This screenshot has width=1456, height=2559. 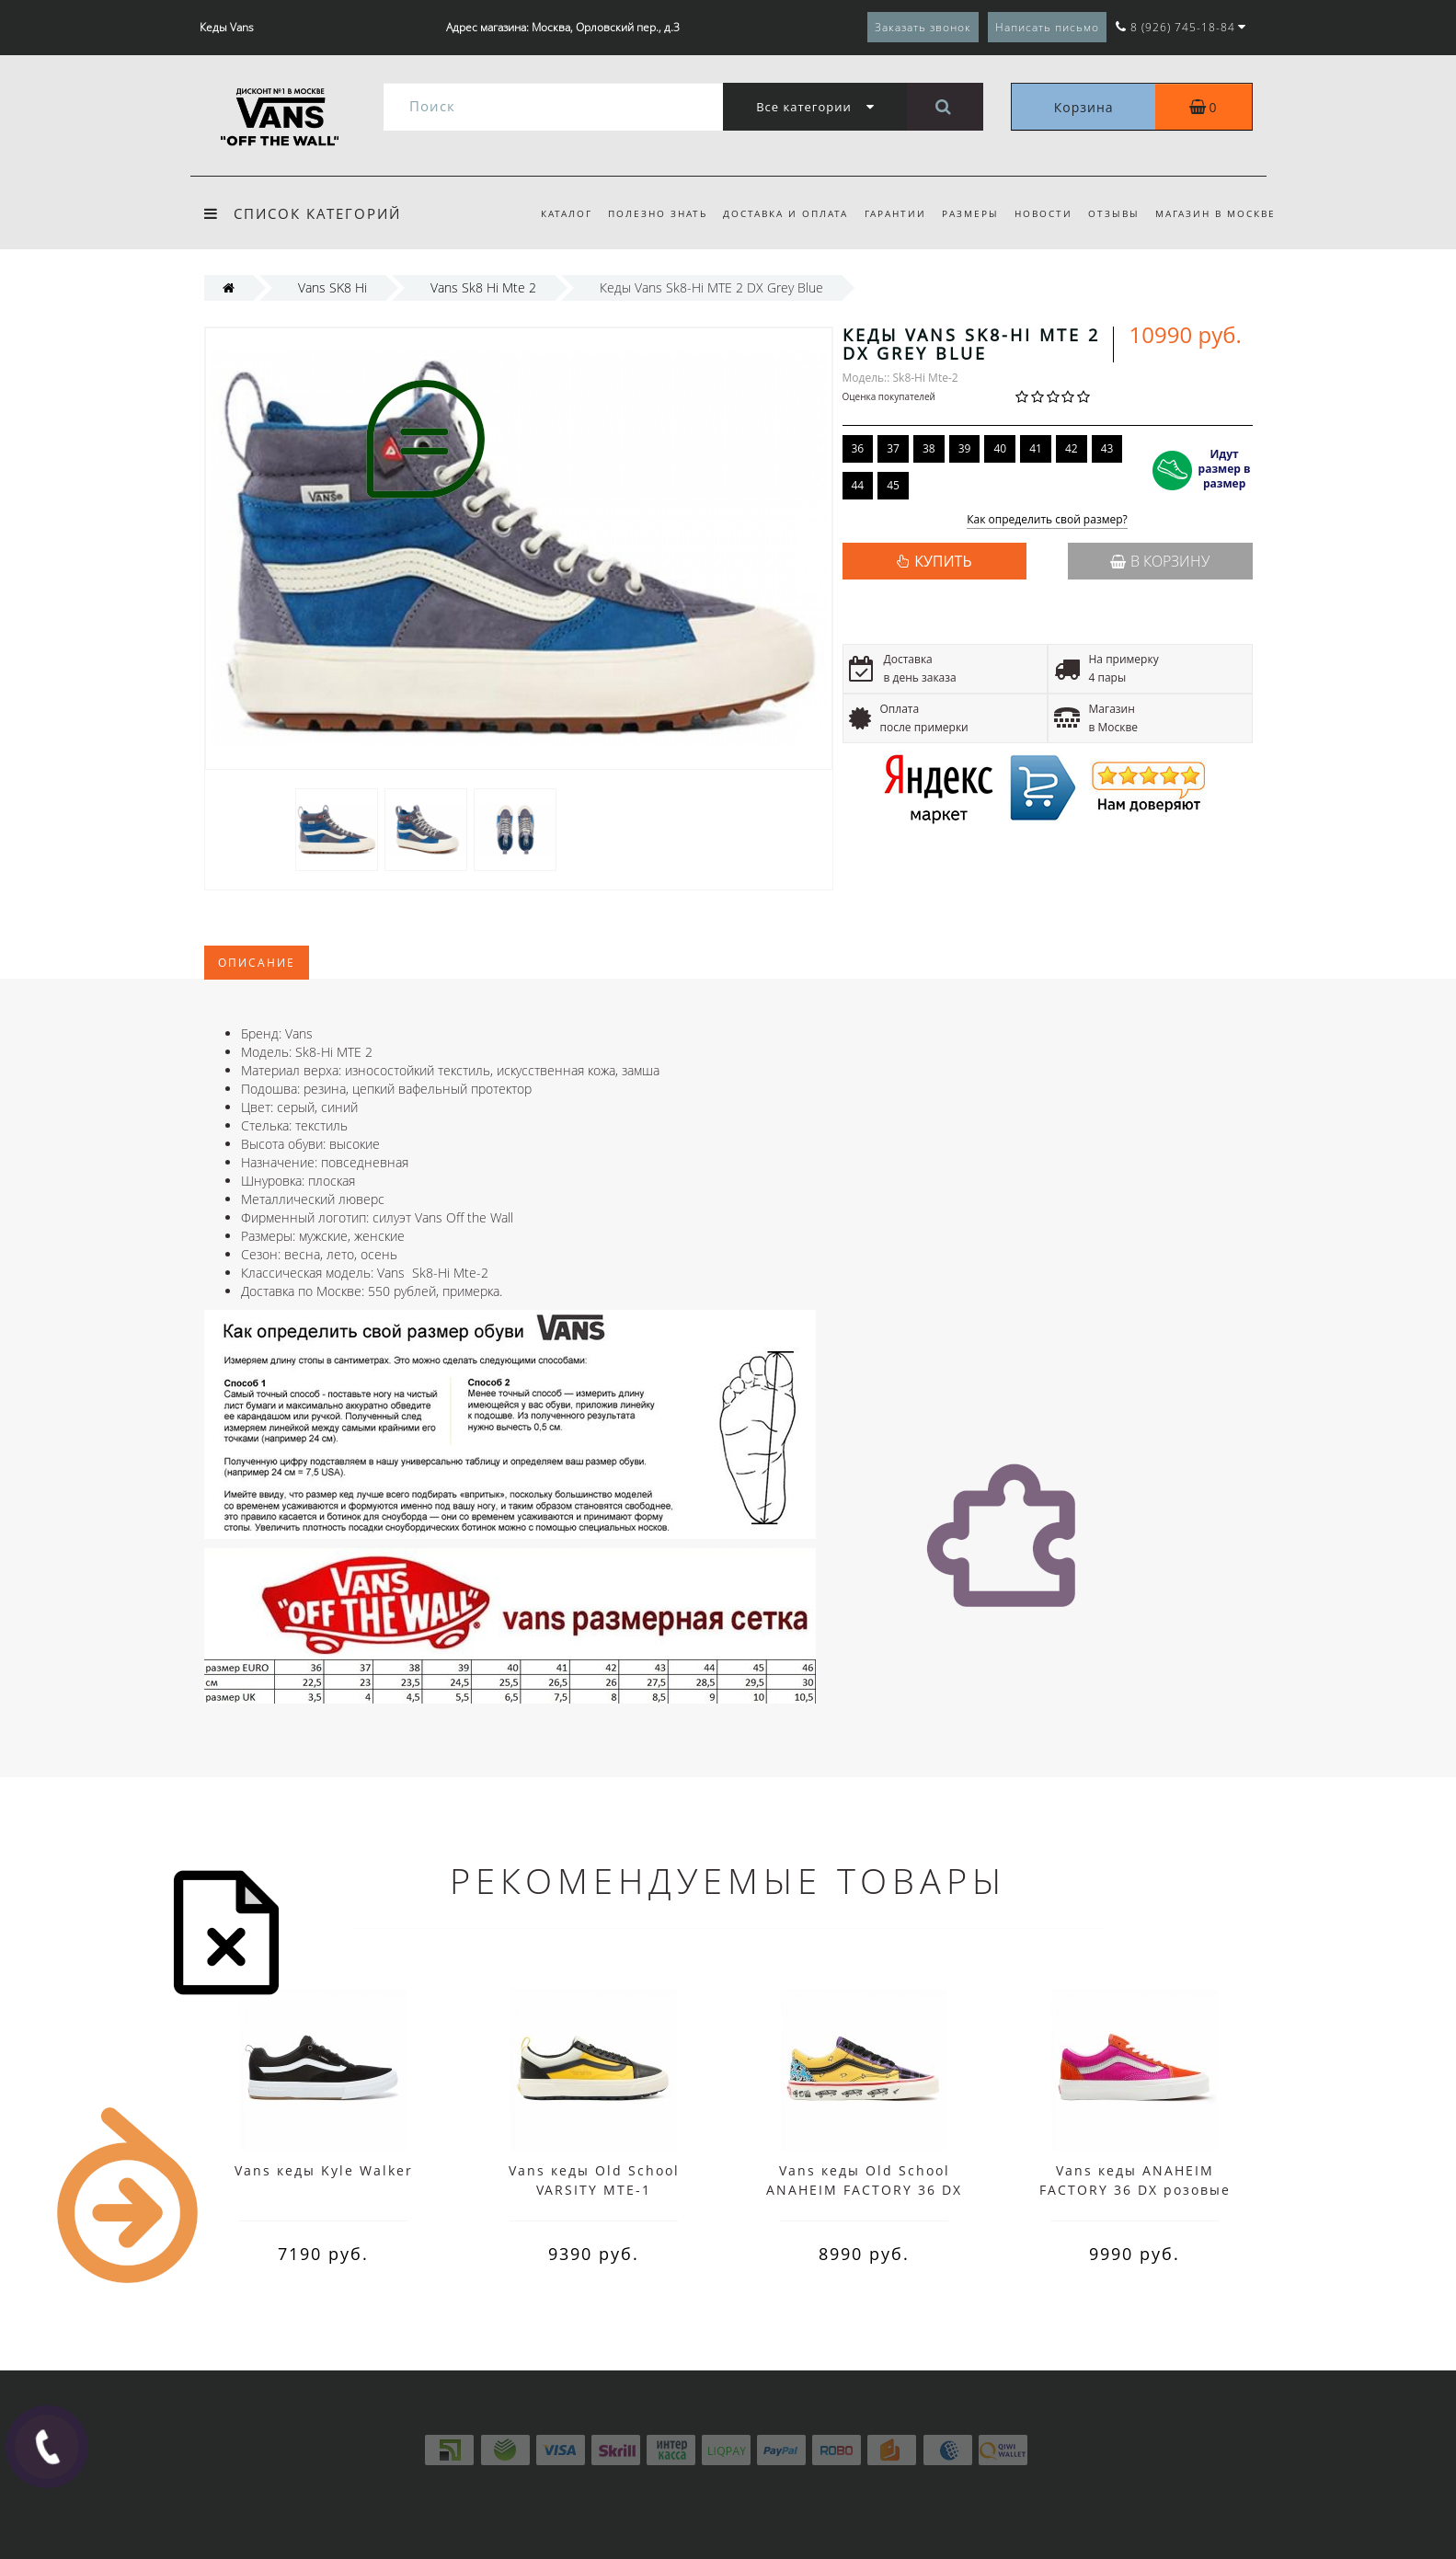 I want to click on navigate to Doctrine PHP library documentation, so click(x=127, y=2195).